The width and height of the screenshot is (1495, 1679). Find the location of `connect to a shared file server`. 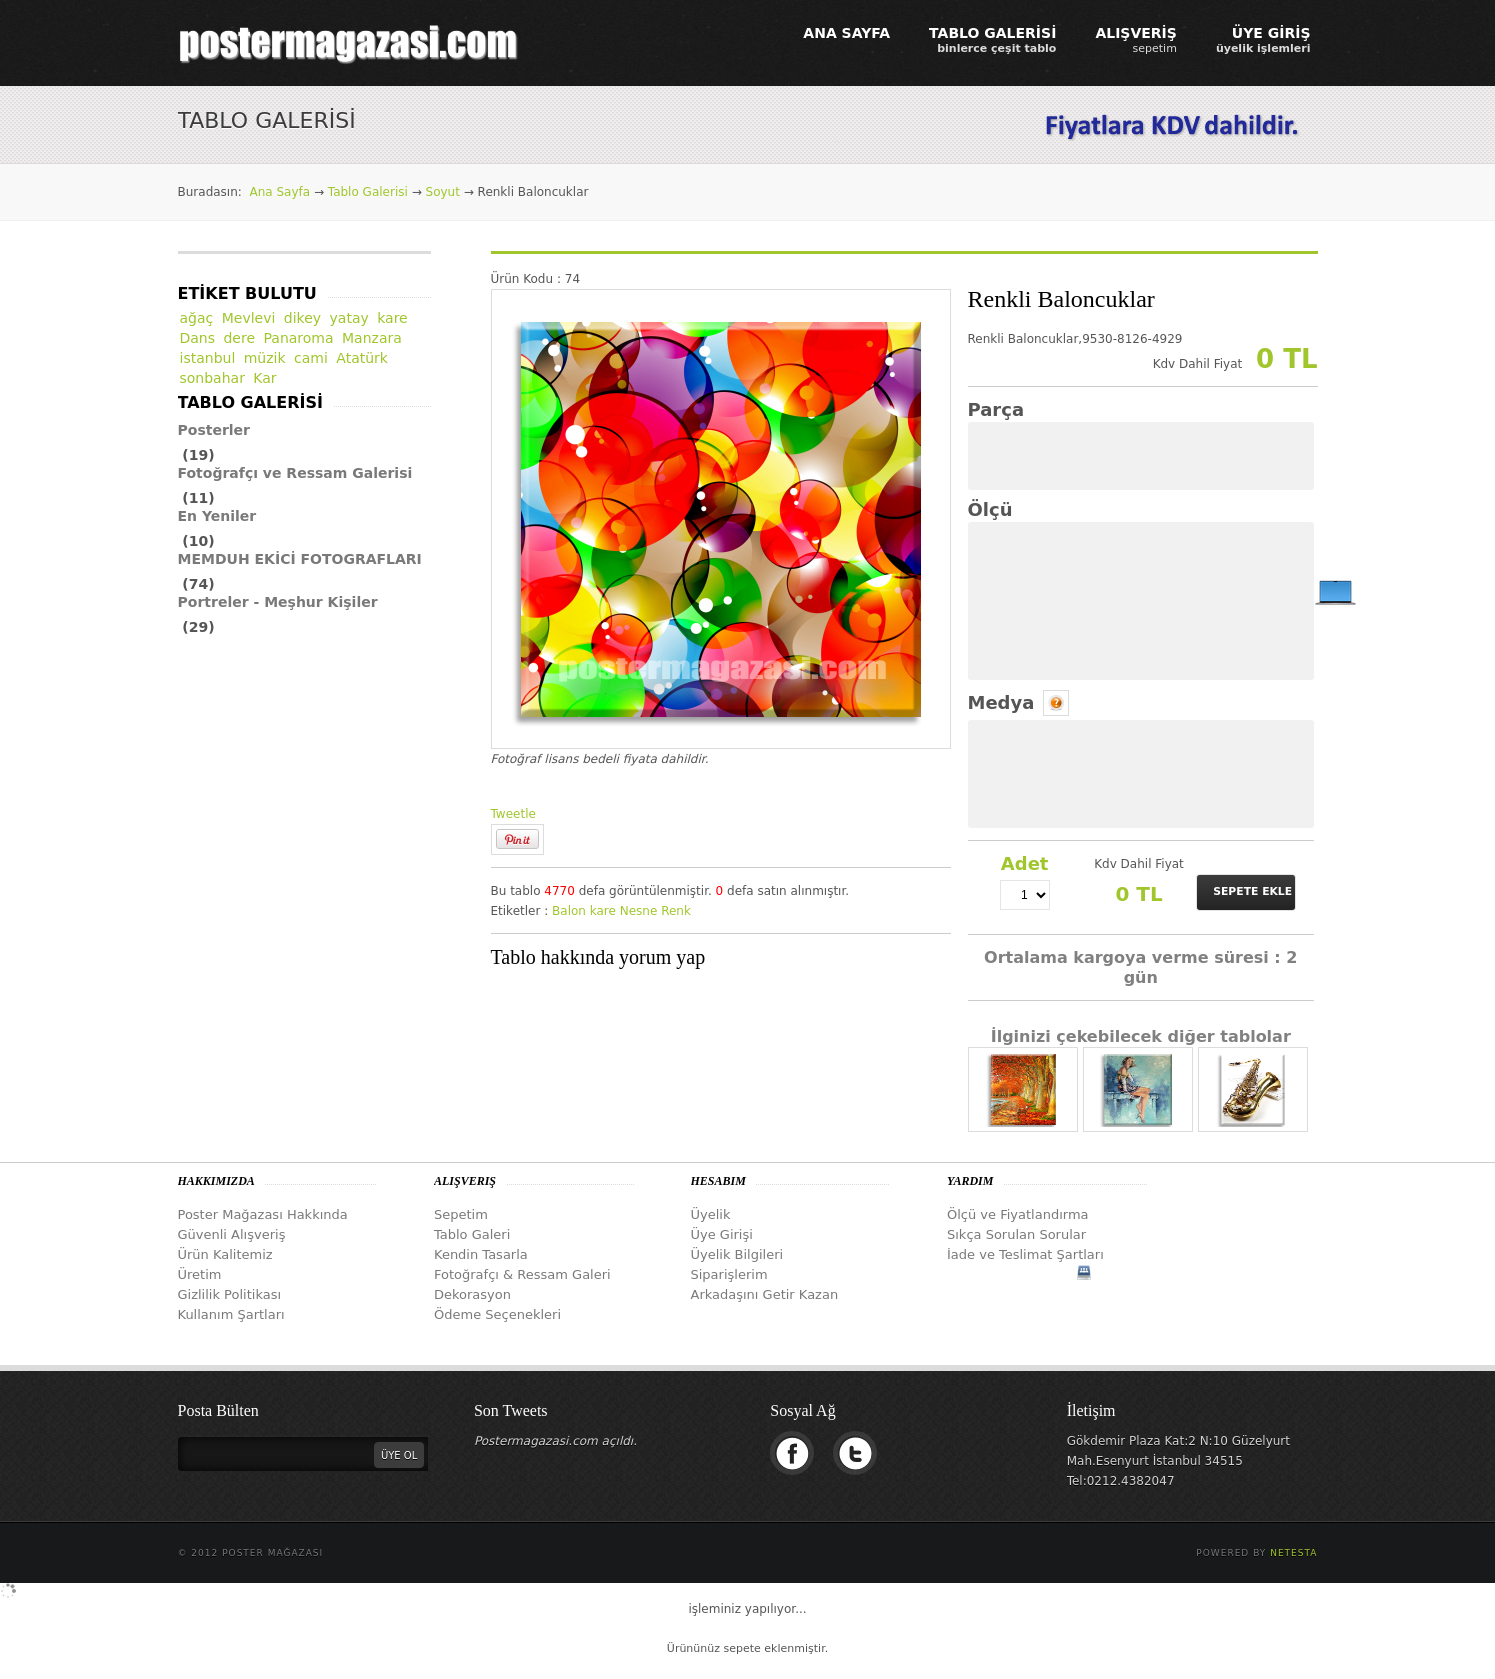

connect to a shared file server is located at coordinates (1084, 1273).